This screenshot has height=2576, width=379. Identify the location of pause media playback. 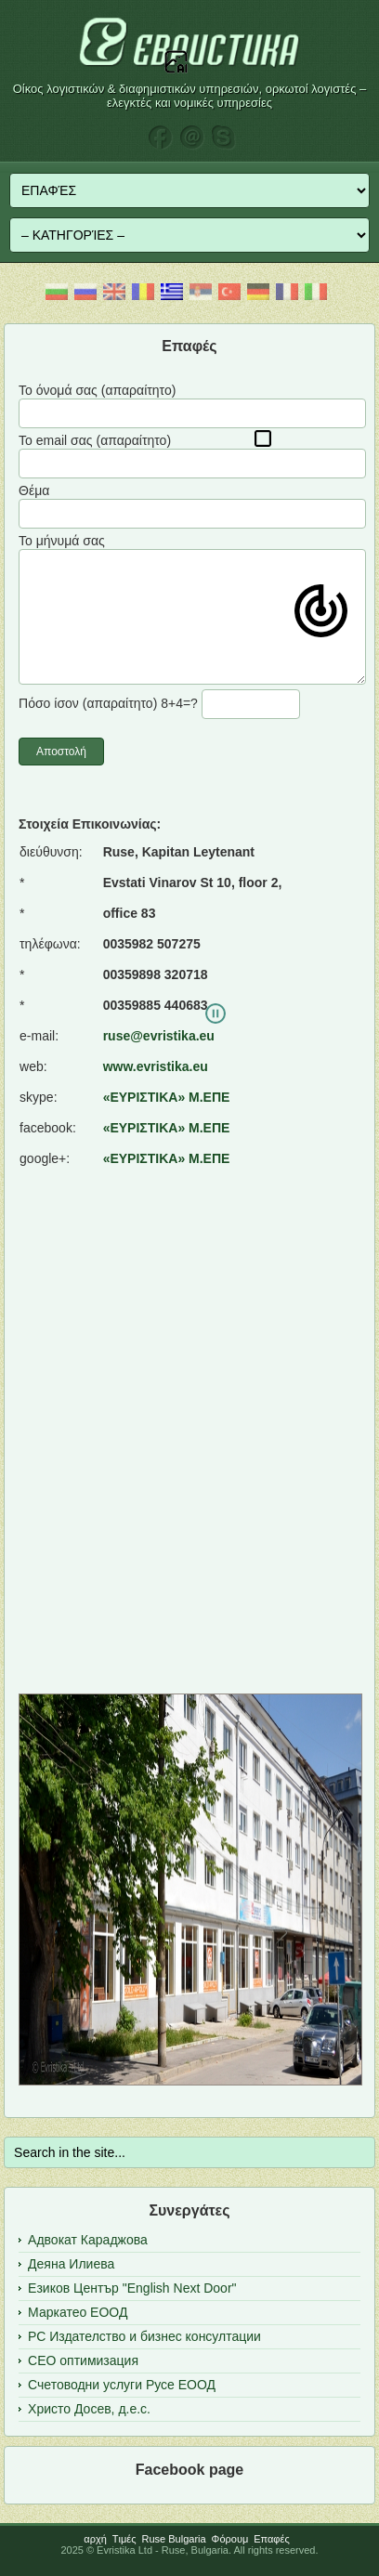
(216, 1013).